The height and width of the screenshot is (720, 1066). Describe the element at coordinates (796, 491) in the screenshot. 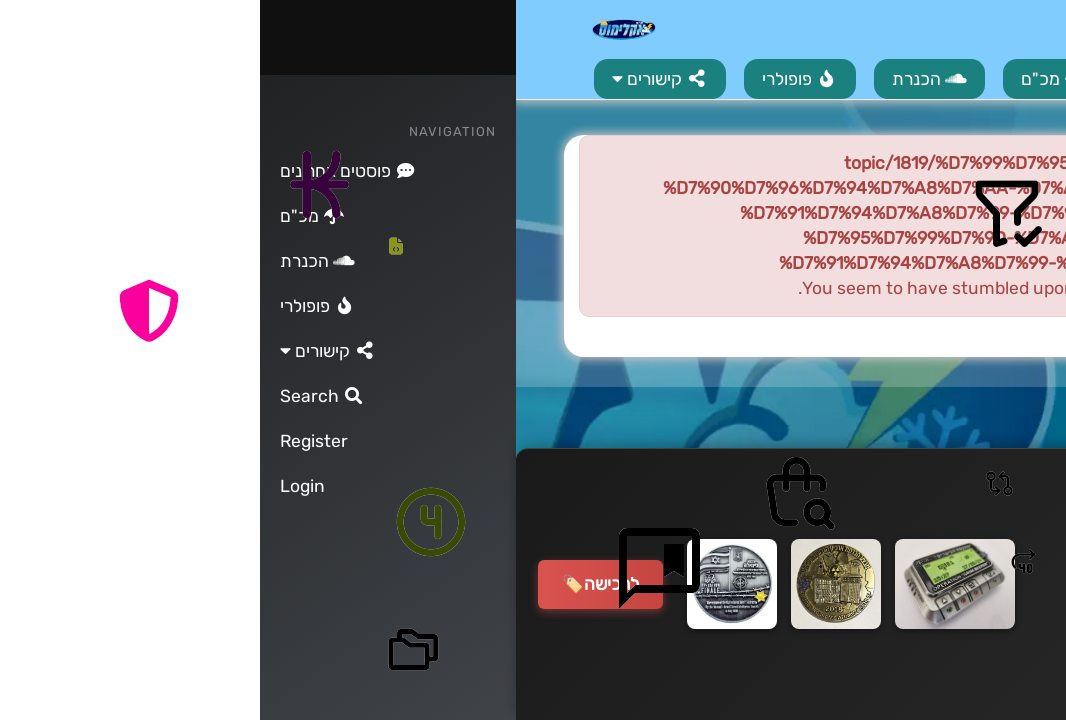

I see `search your shopping bag or cart` at that location.